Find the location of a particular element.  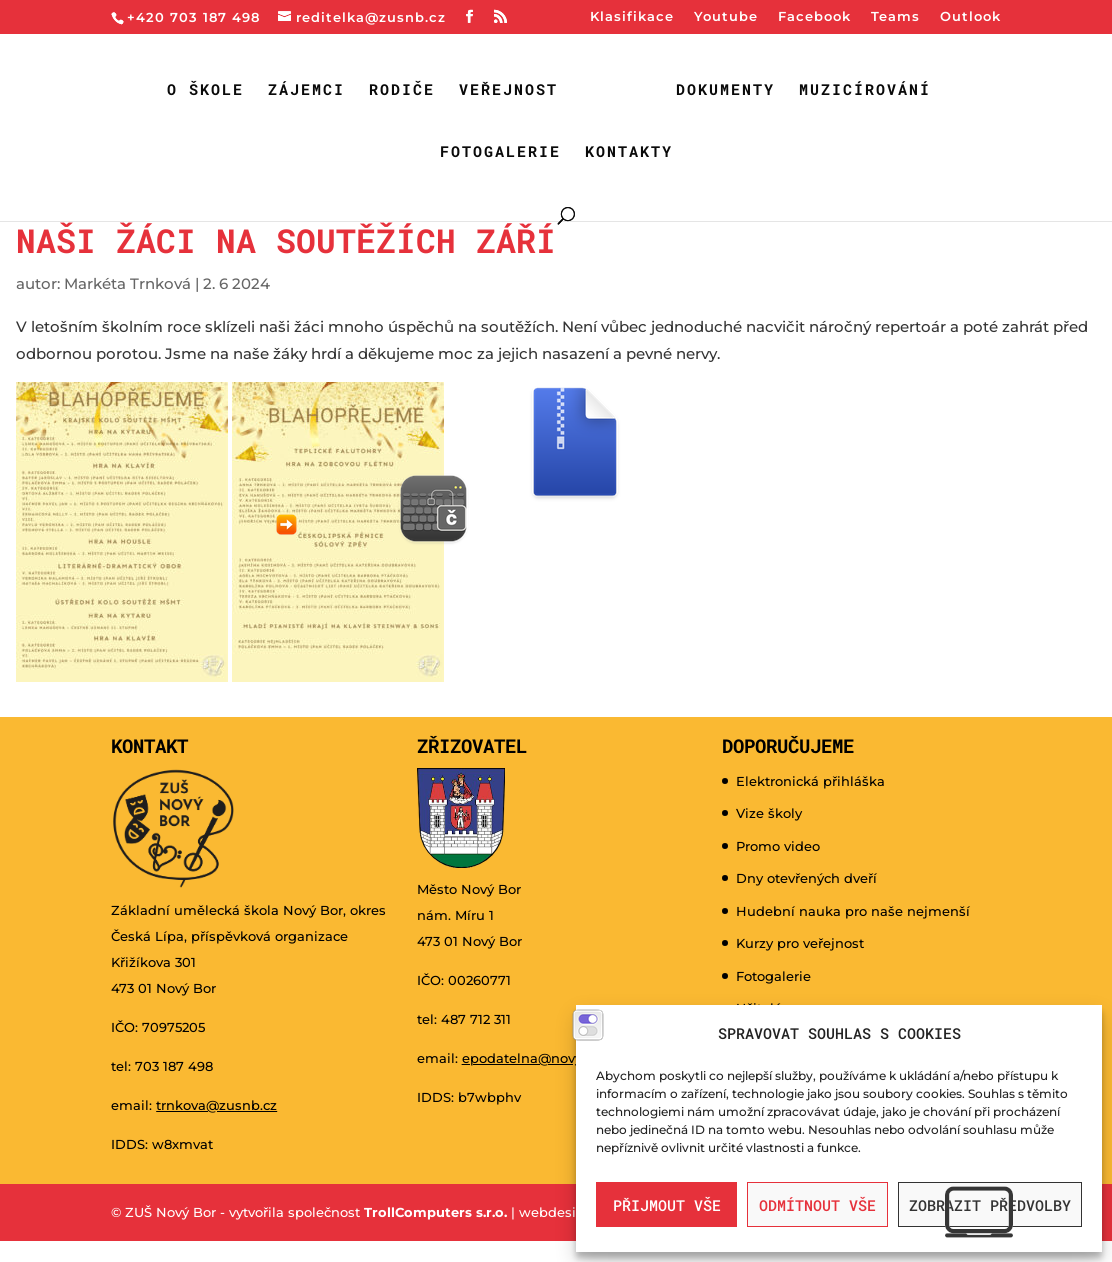

log out of the current account or session is located at coordinates (286, 524).